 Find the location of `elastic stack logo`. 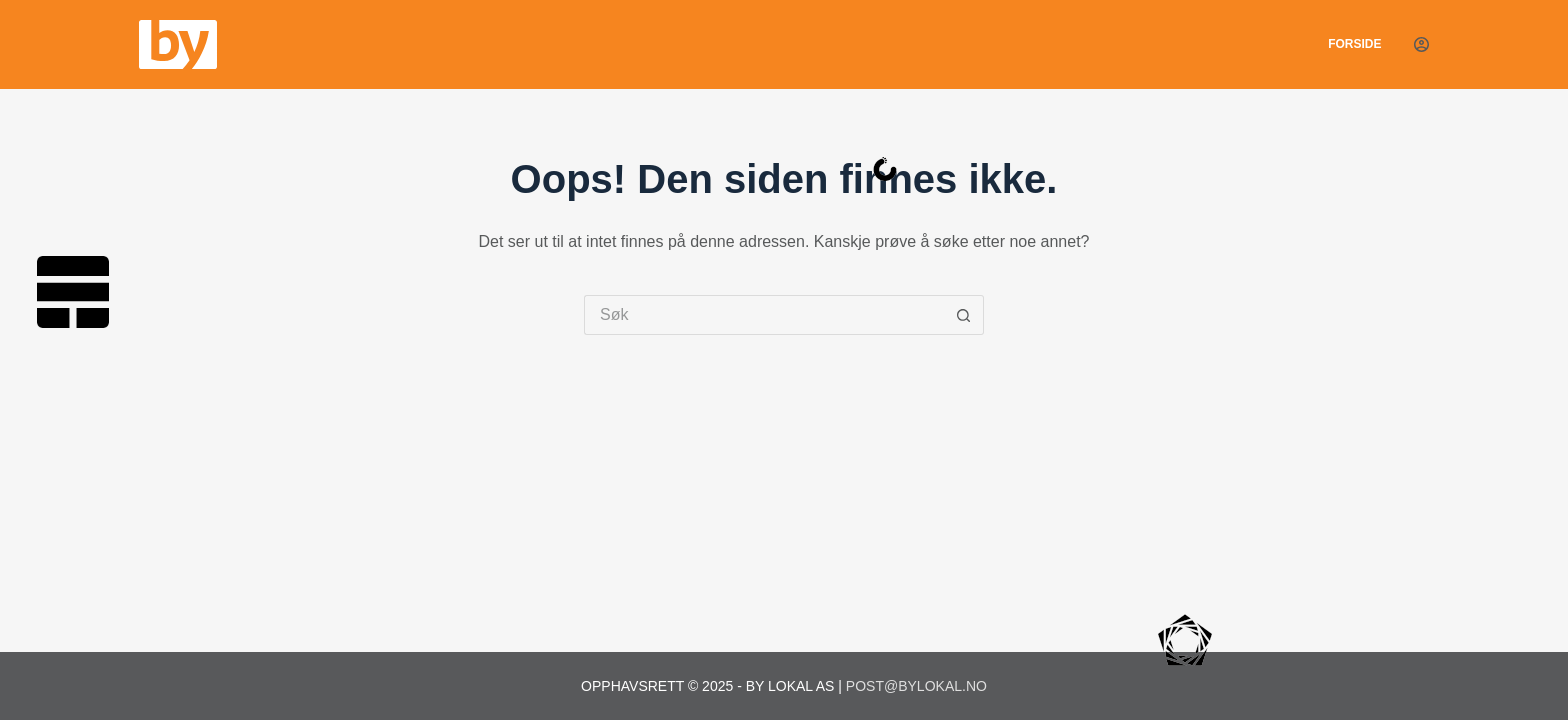

elastic stack logo is located at coordinates (73, 292).